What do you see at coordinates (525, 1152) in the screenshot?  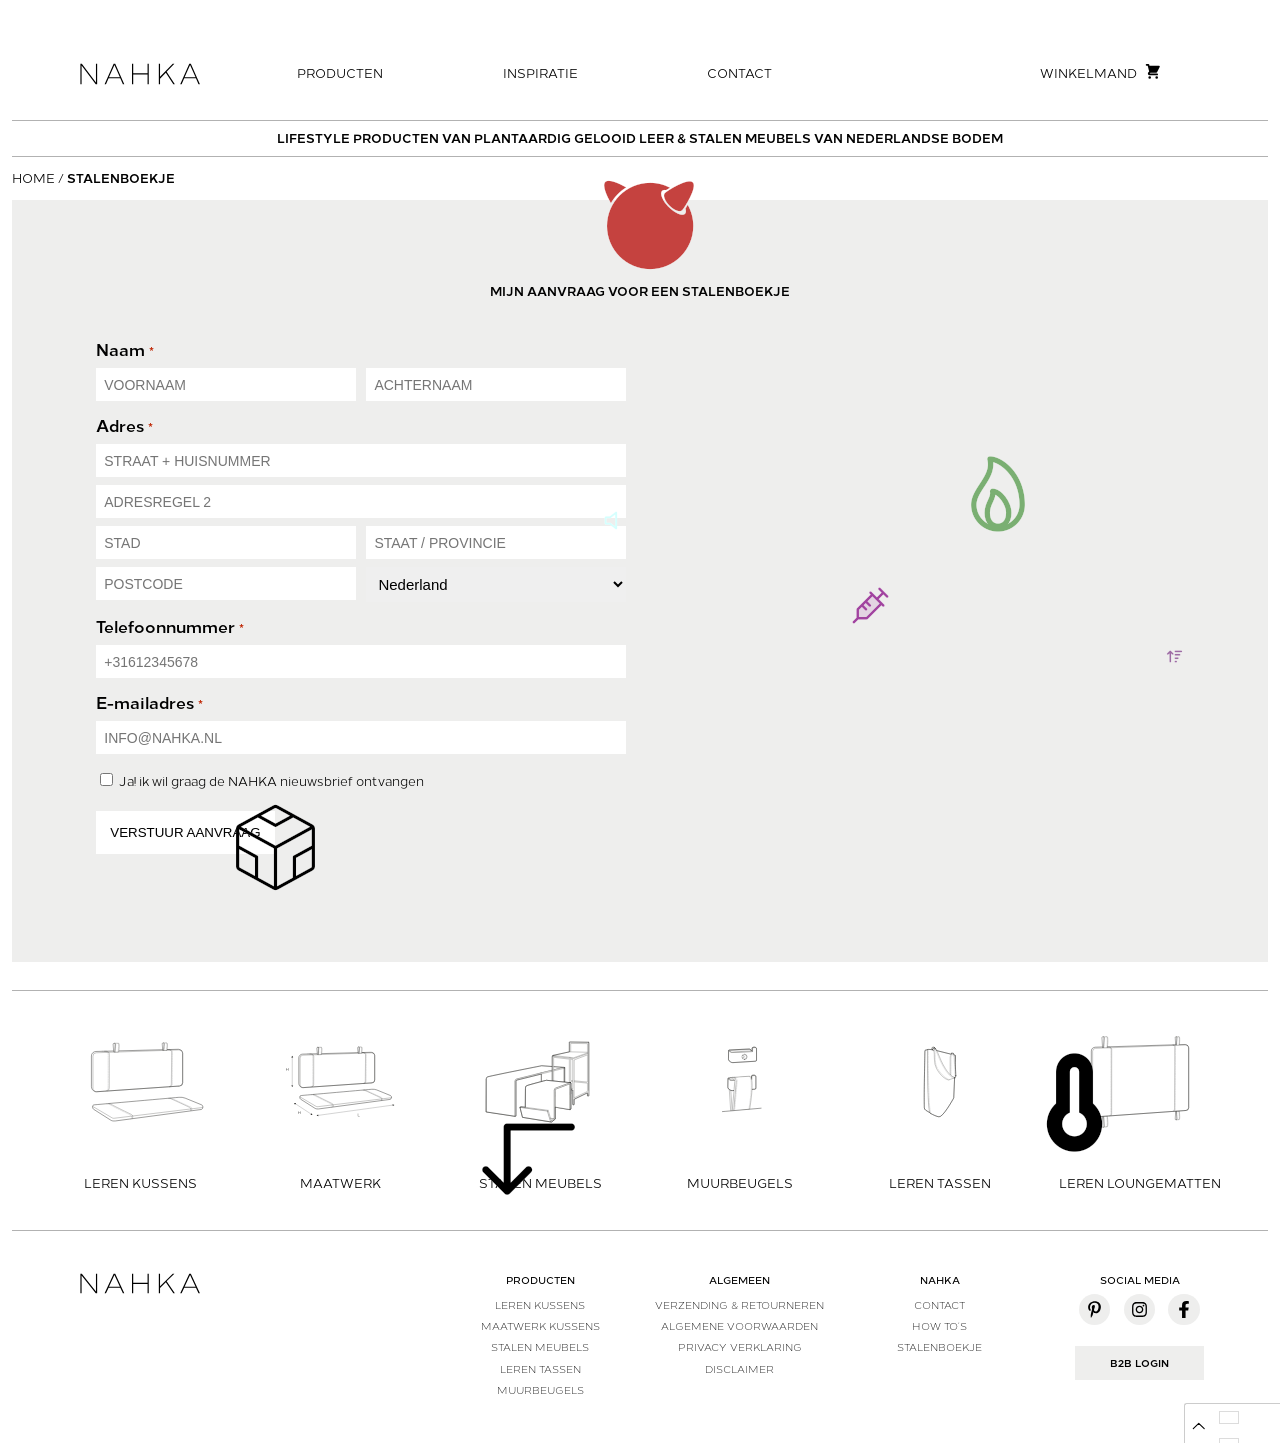 I see `navigate back and down in a menu hierarchy` at bounding box center [525, 1152].